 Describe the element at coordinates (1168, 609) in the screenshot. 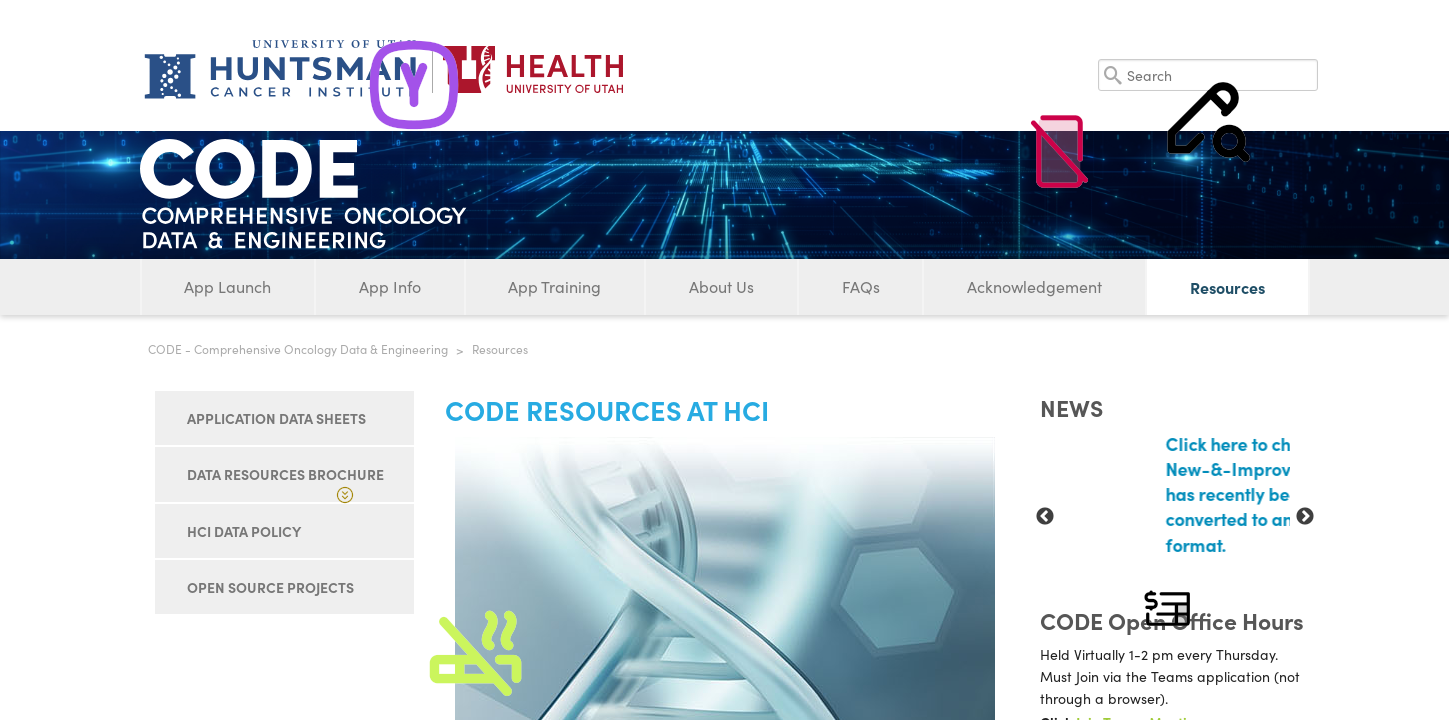

I see `view or manage invoices` at that location.